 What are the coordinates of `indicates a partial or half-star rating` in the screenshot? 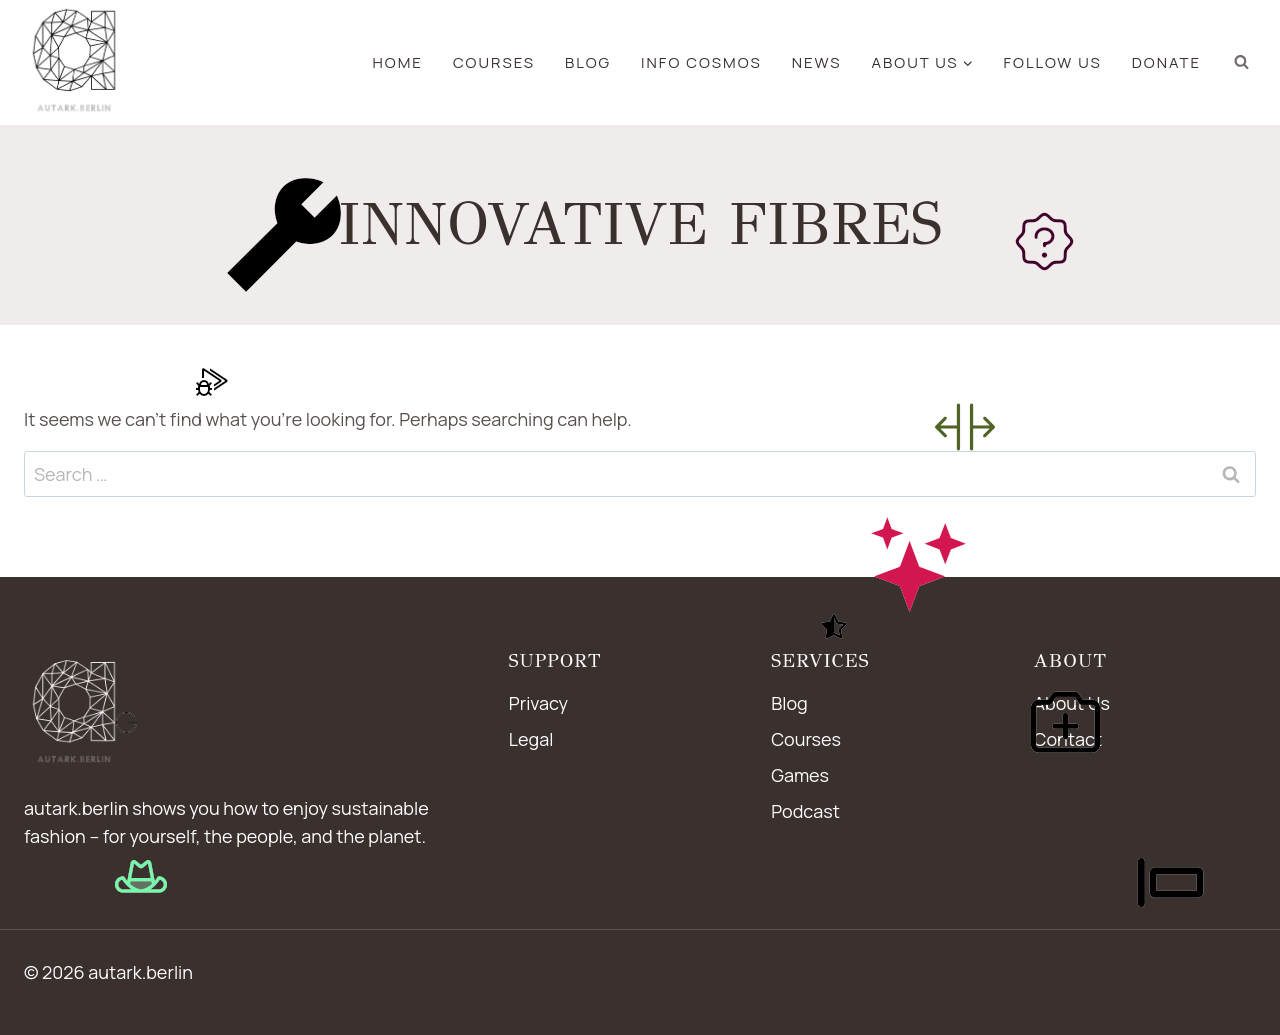 It's located at (834, 627).